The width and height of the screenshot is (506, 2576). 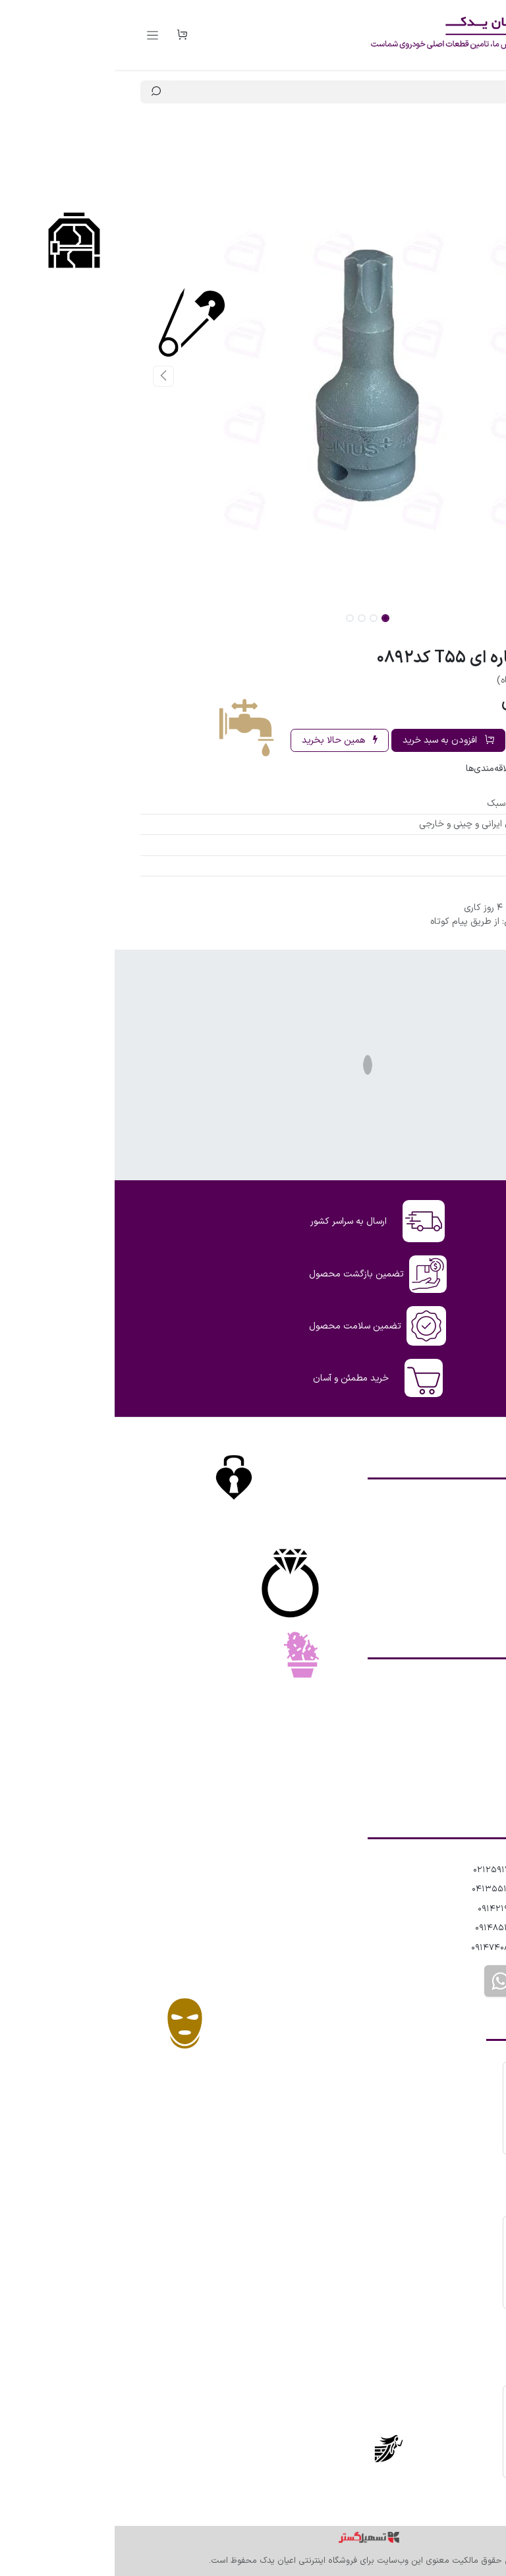 What do you see at coordinates (302, 1655) in the screenshot?
I see `decorative plant or garden category indicator` at bounding box center [302, 1655].